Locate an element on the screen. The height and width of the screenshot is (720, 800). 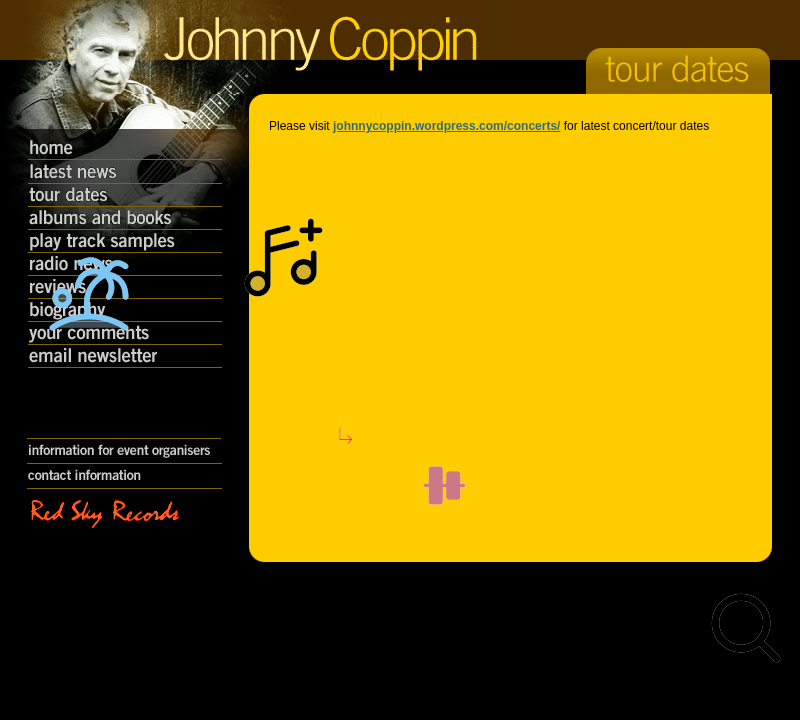
reply to a message or comment is located at coordinates (344, 435).